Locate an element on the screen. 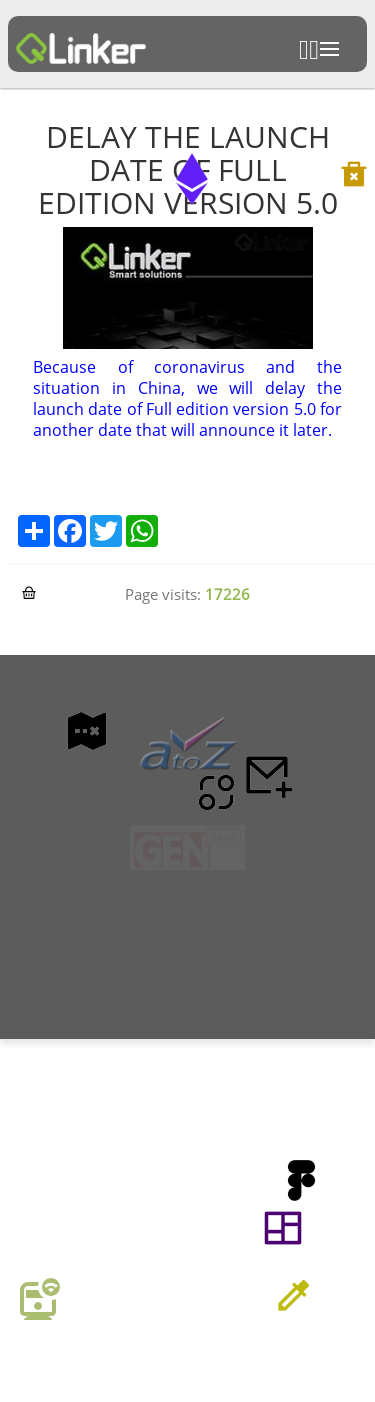 The width and height of the screenshot is (375, 1402). delete selected item is located at coordinates (354, 174).